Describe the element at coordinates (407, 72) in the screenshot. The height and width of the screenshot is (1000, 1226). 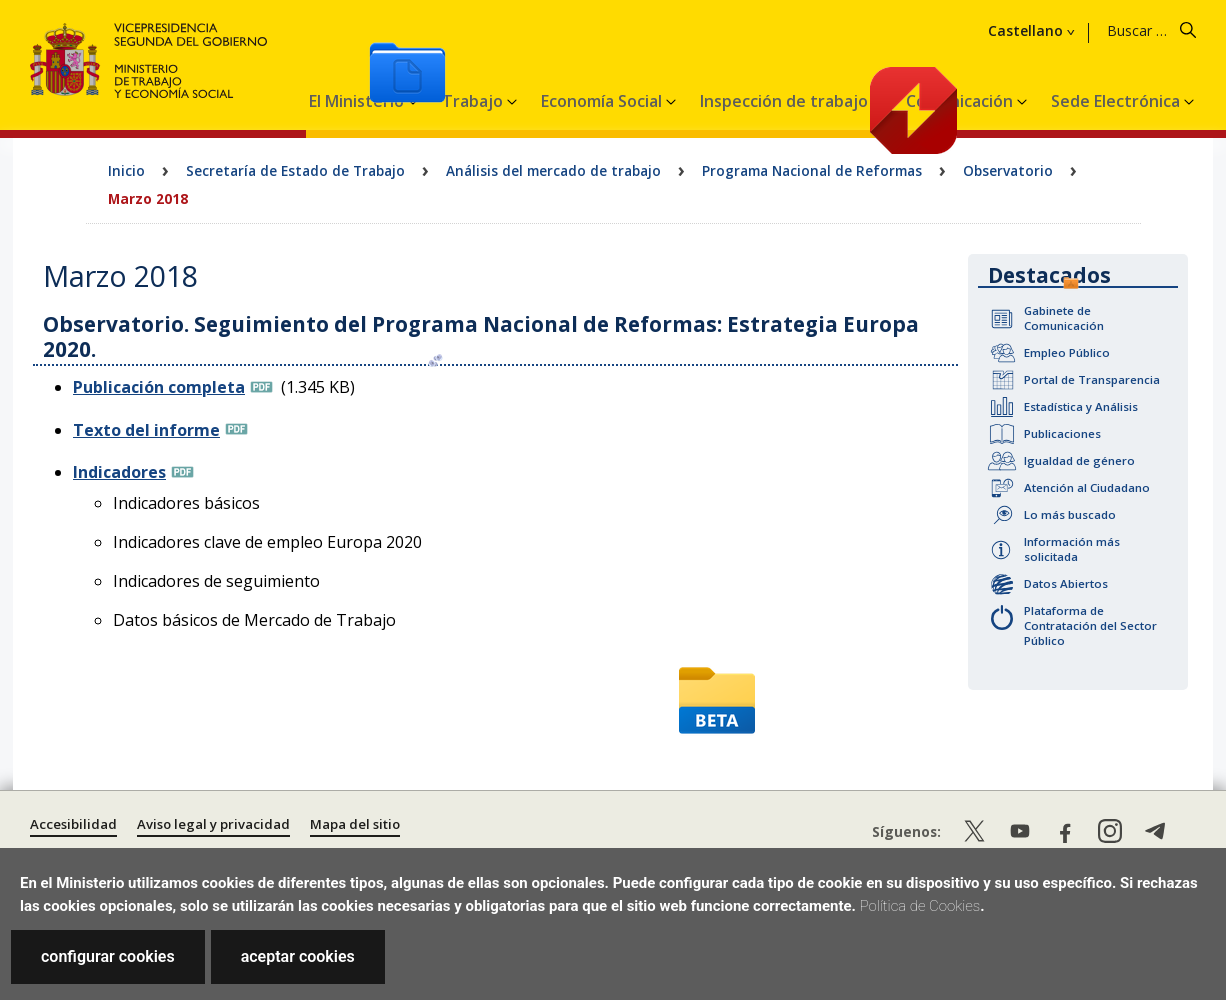
I see `open your documents folder` at that location.